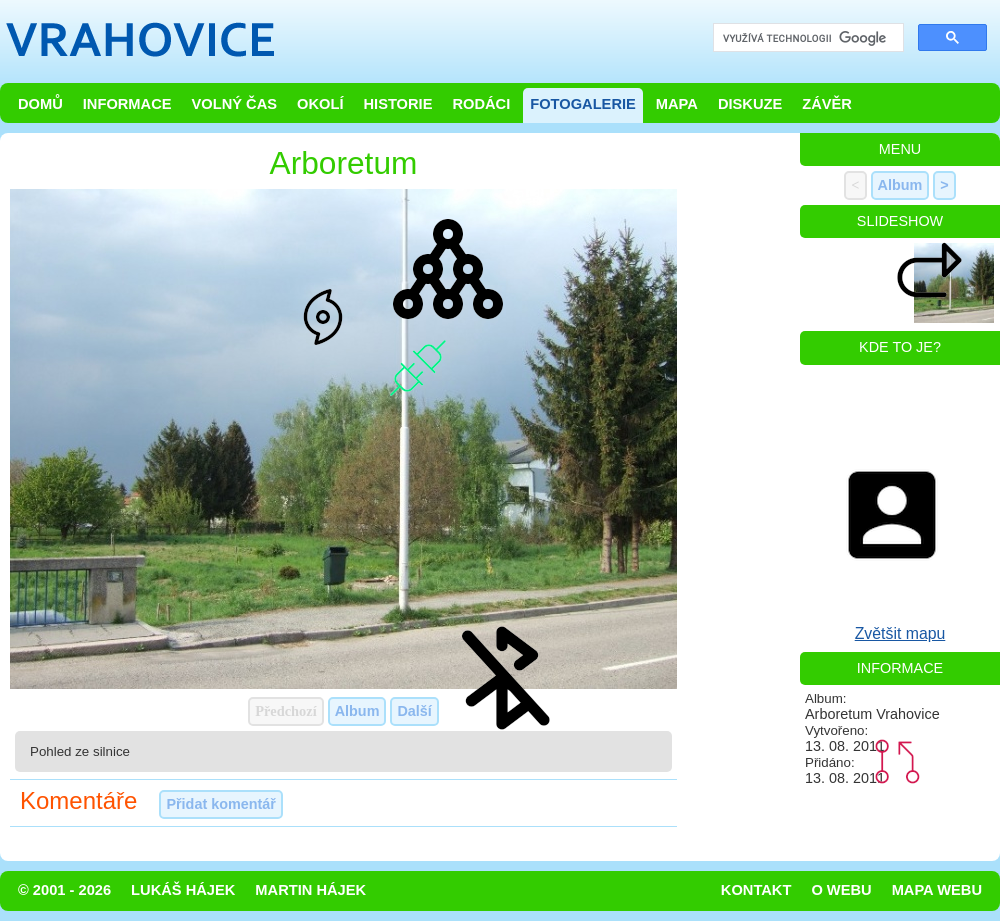 Image resolution: width=1000 pixels, height=921 pixels. What do you see at coordinates (929, 272) in the screenshot?
I see `redo last action` at bounding box center [929, 272].